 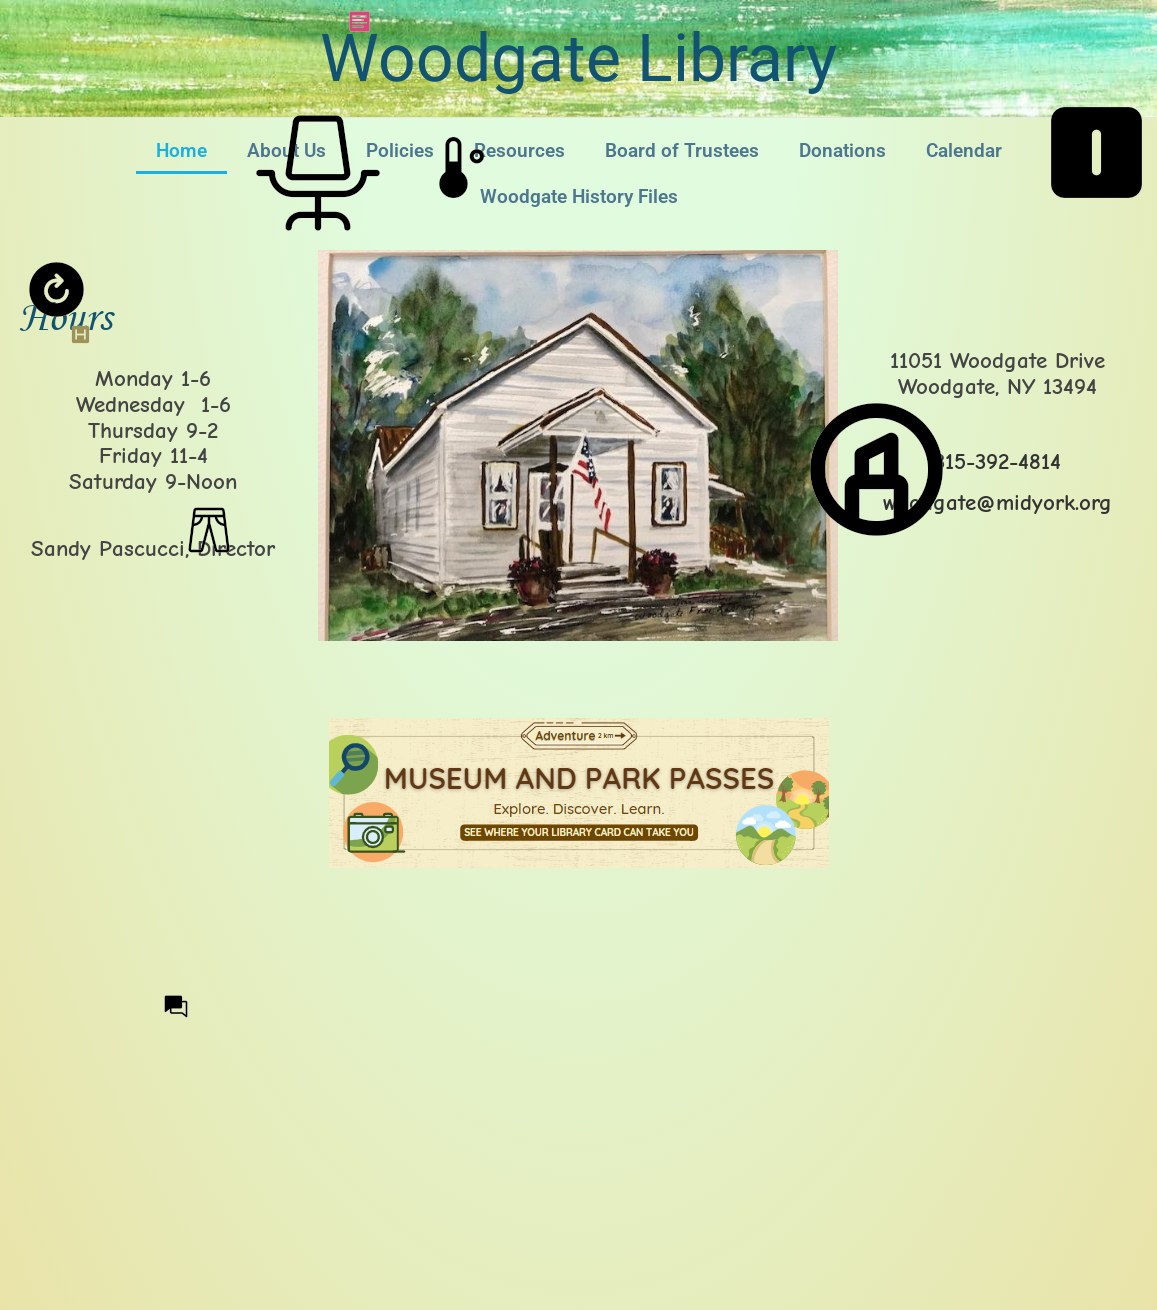 I want to click on access workspace or office settings, so click(x=318, y=173).